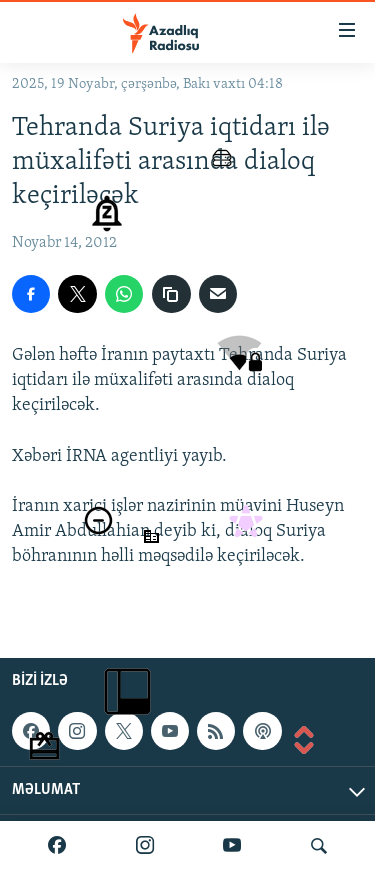  I want to click on view organization or company settings, so click(151, 536).